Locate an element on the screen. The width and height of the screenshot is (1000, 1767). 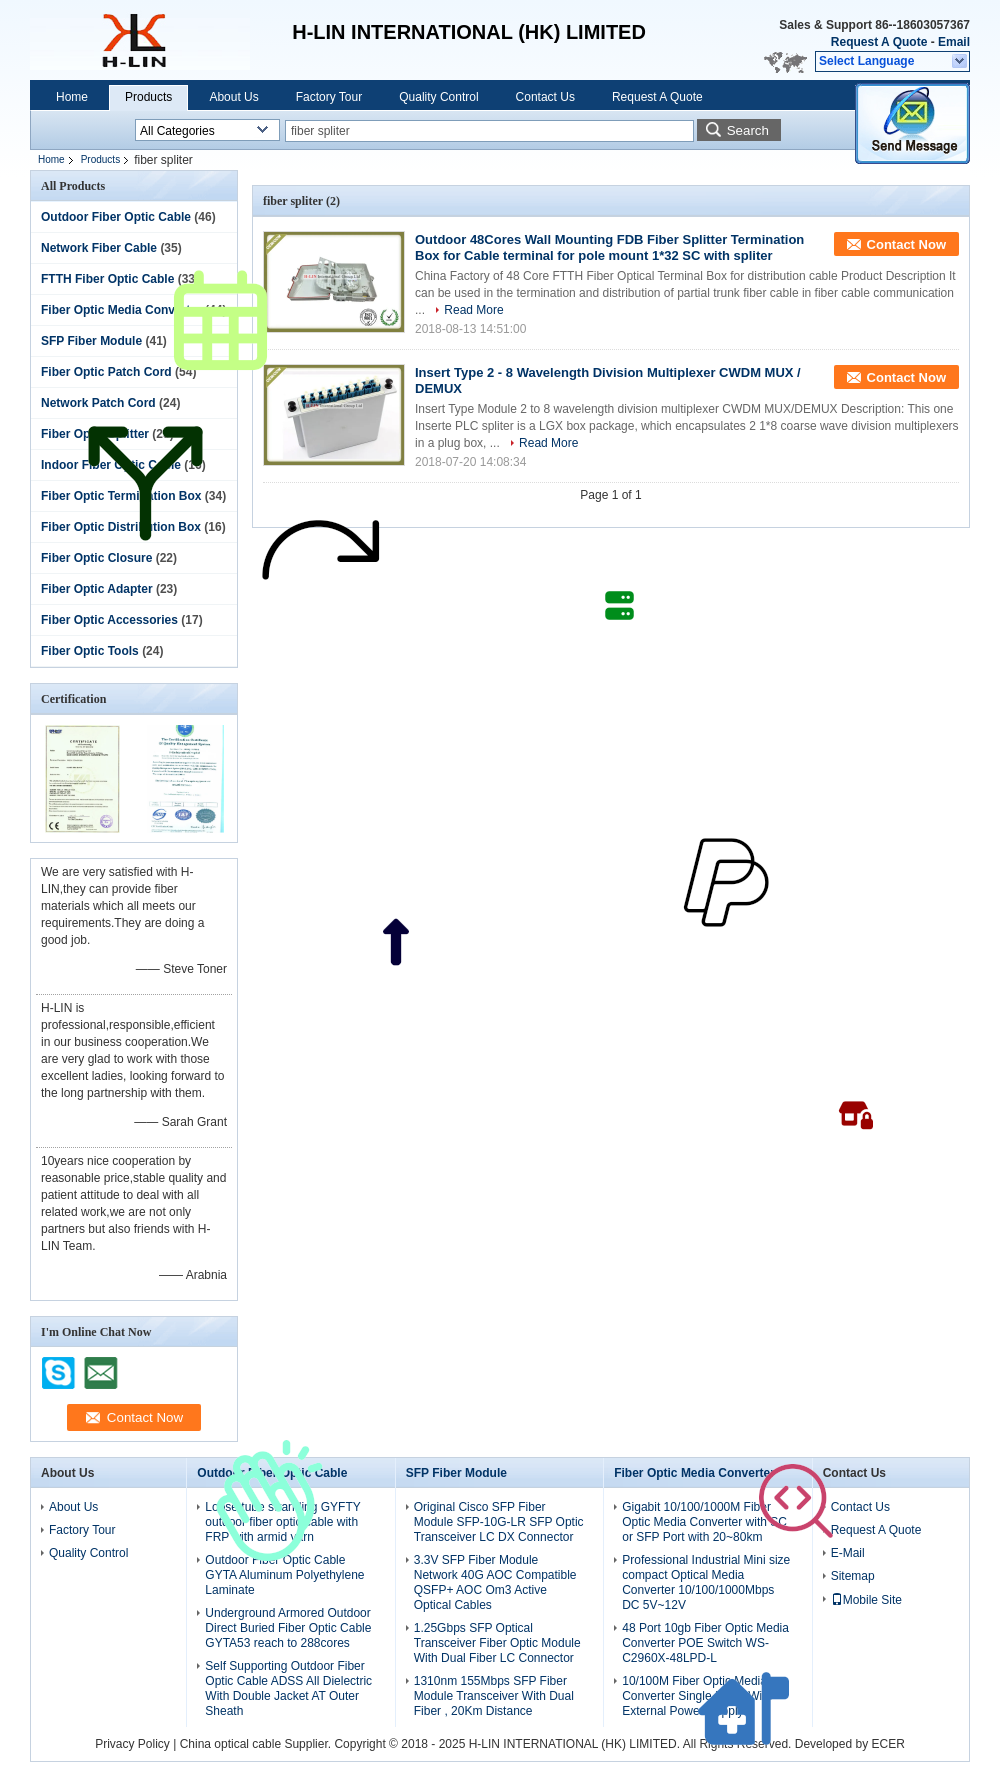
access server settings or management is located at coordinates (619, 605).